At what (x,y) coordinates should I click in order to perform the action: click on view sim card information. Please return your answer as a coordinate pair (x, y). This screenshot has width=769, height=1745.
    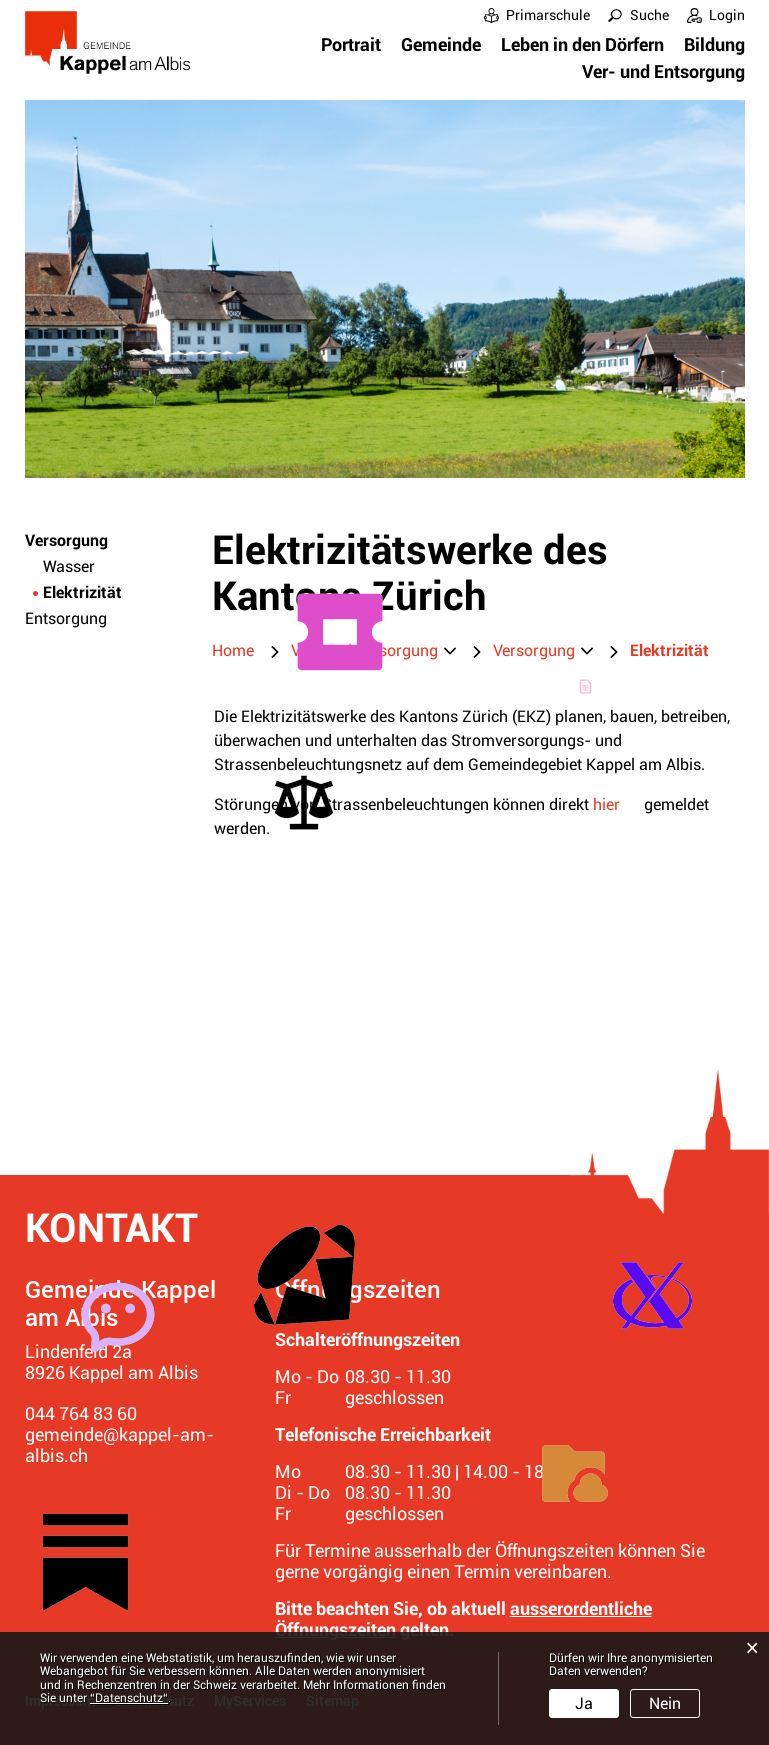
    Looking at the image, I should click on (585, 686).